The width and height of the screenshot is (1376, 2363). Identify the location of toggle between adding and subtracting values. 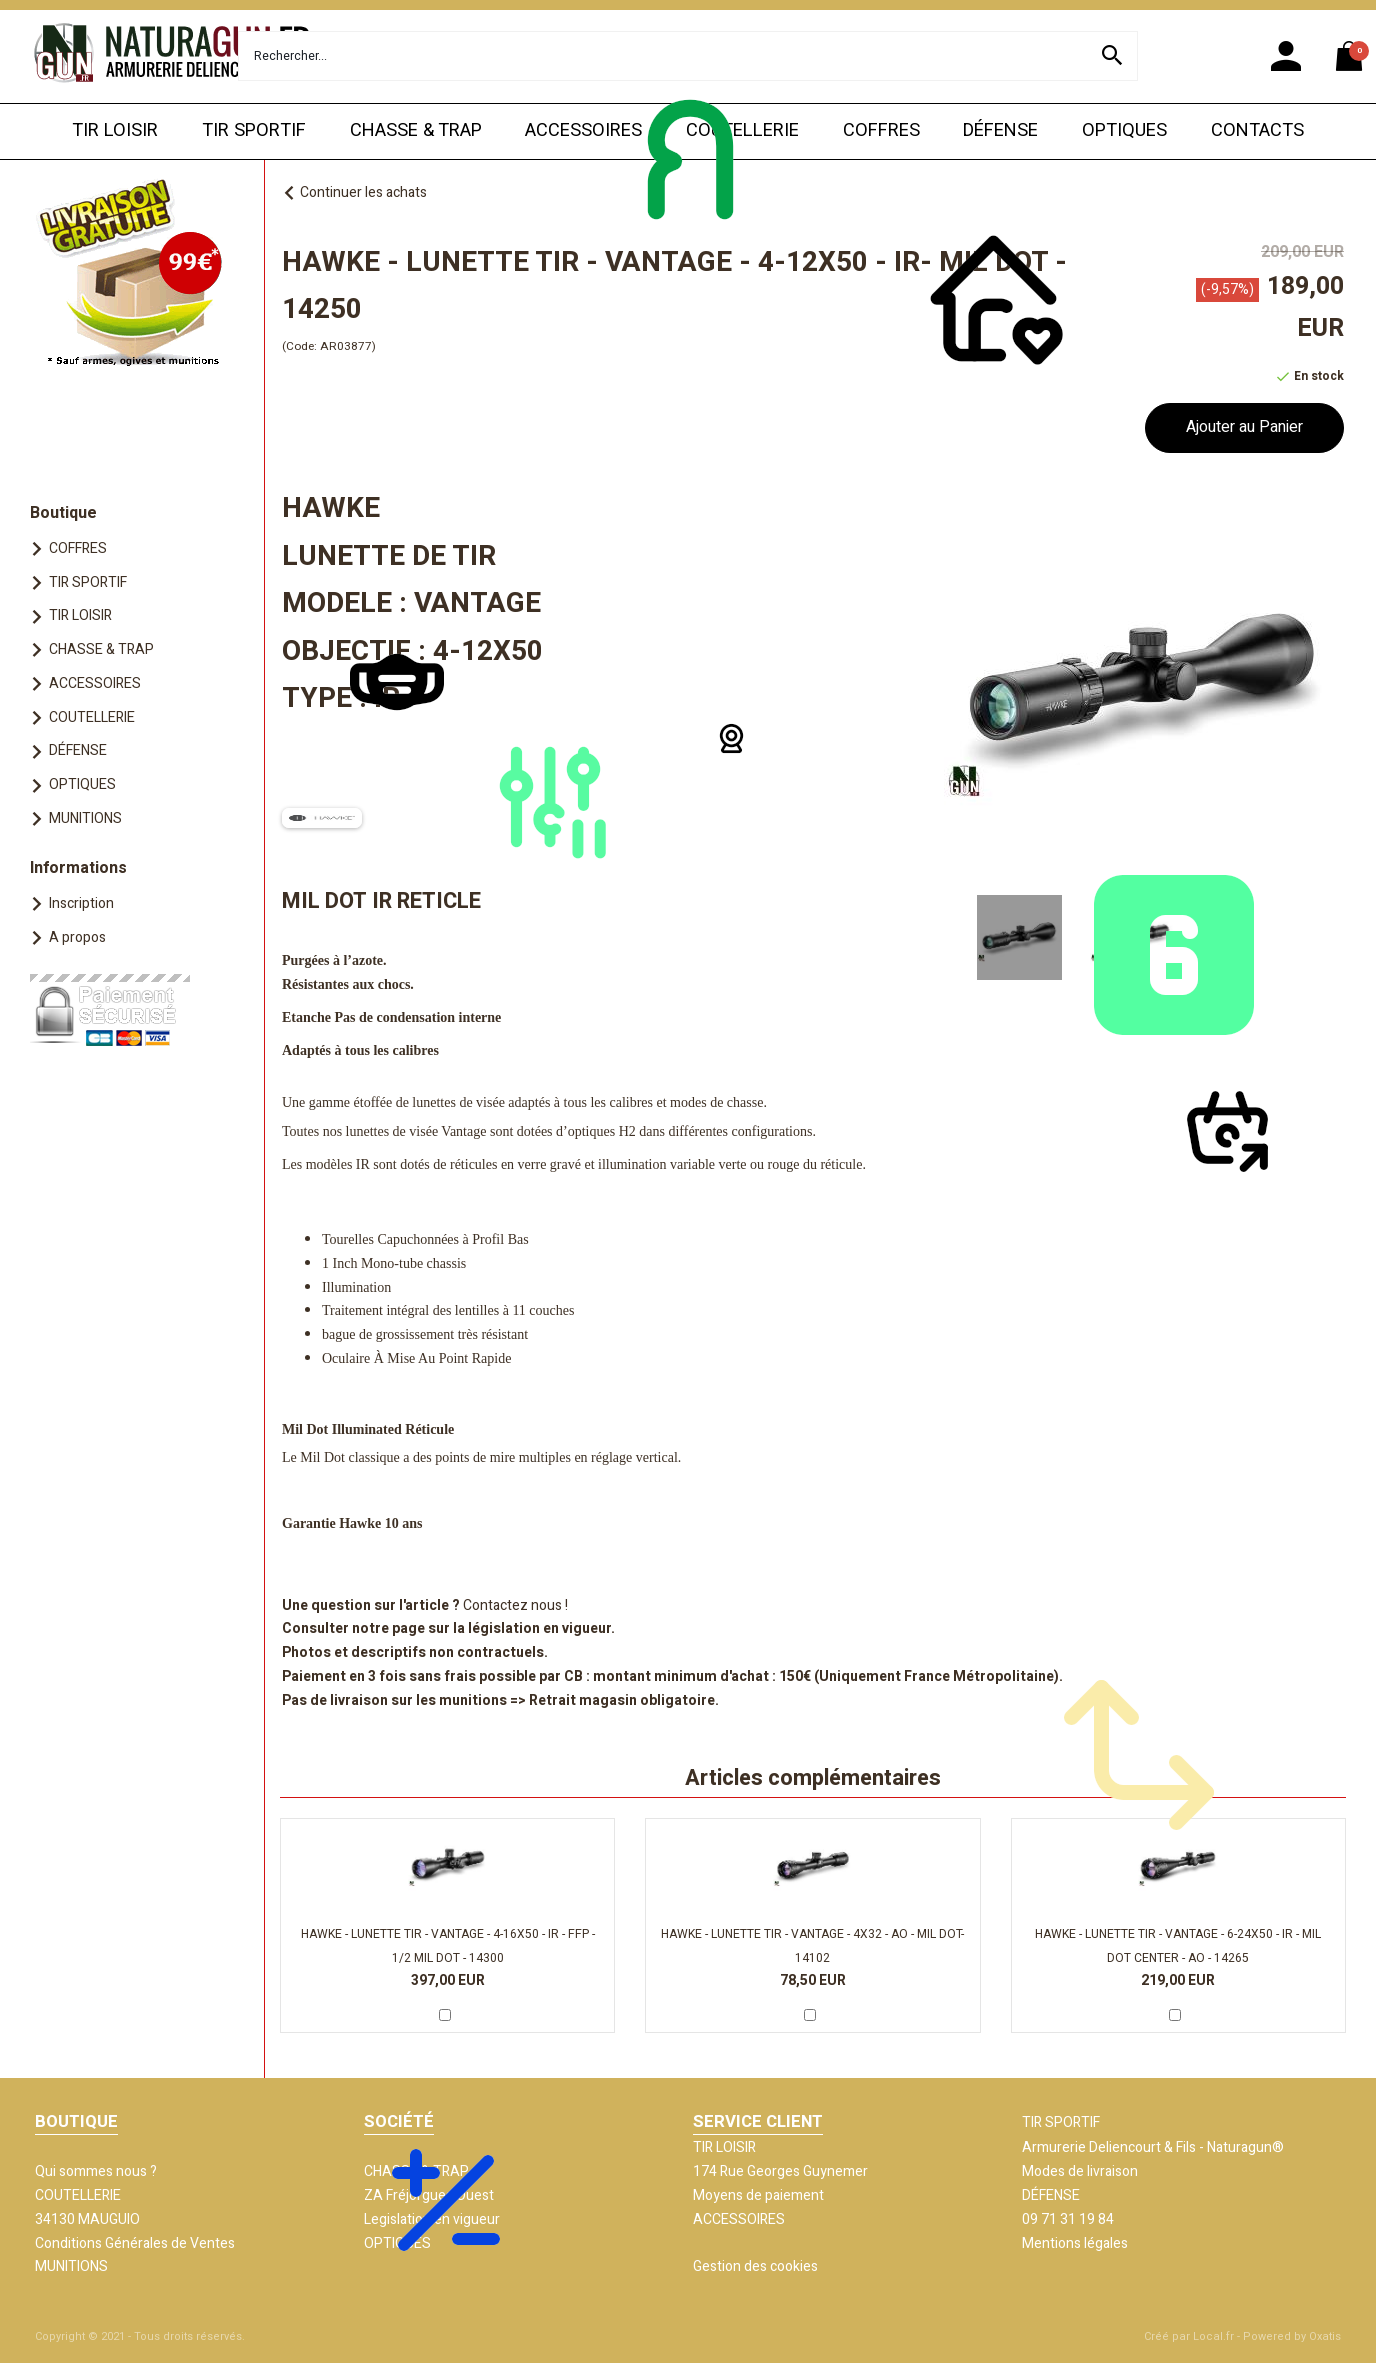
(446, 2203).